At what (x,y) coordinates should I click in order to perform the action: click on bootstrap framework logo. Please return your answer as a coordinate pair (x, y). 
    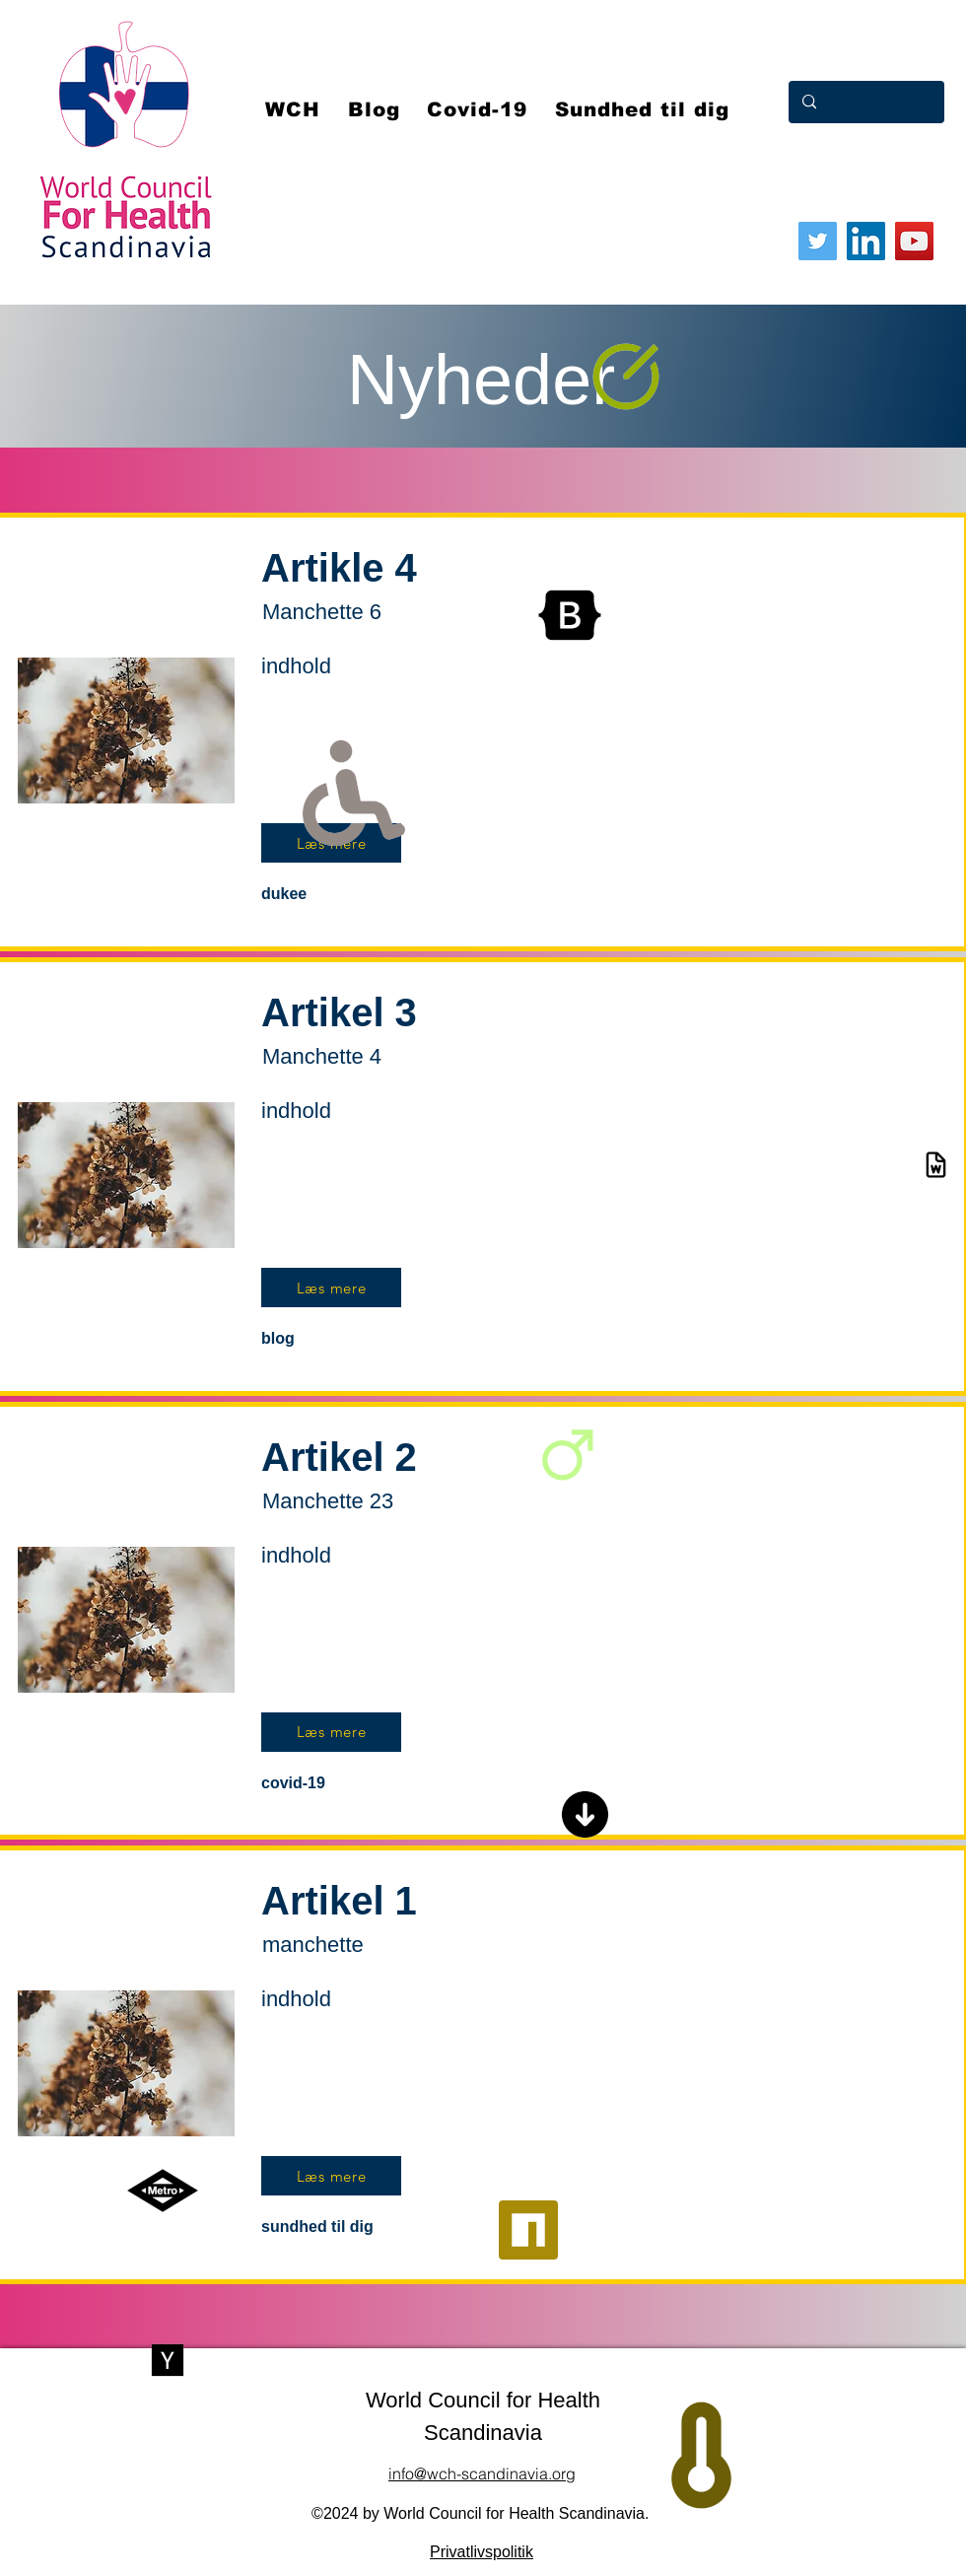
    Looking at the image, I should click on (570, 615).